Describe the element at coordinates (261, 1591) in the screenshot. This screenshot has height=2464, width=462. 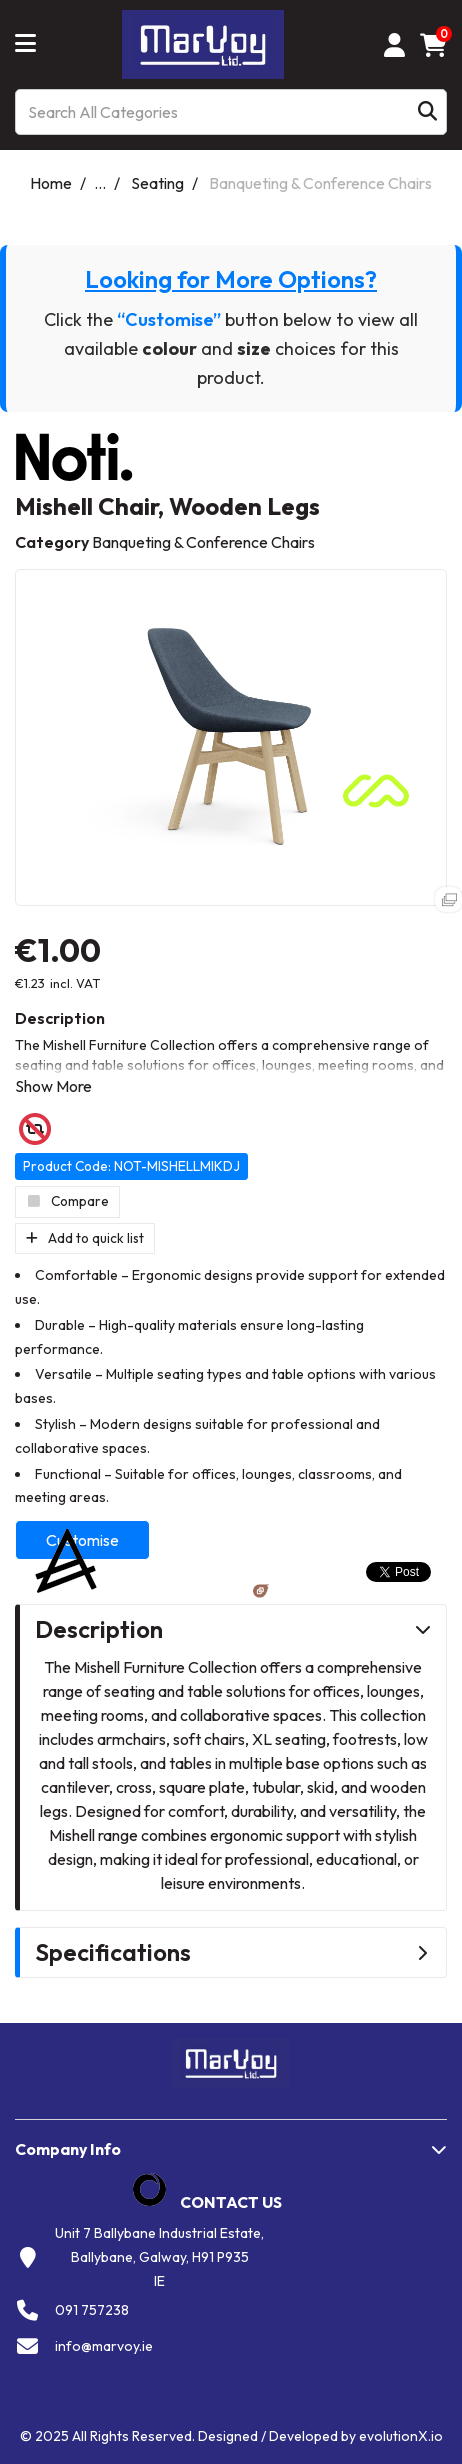
I see `linkfire logo` at that location.